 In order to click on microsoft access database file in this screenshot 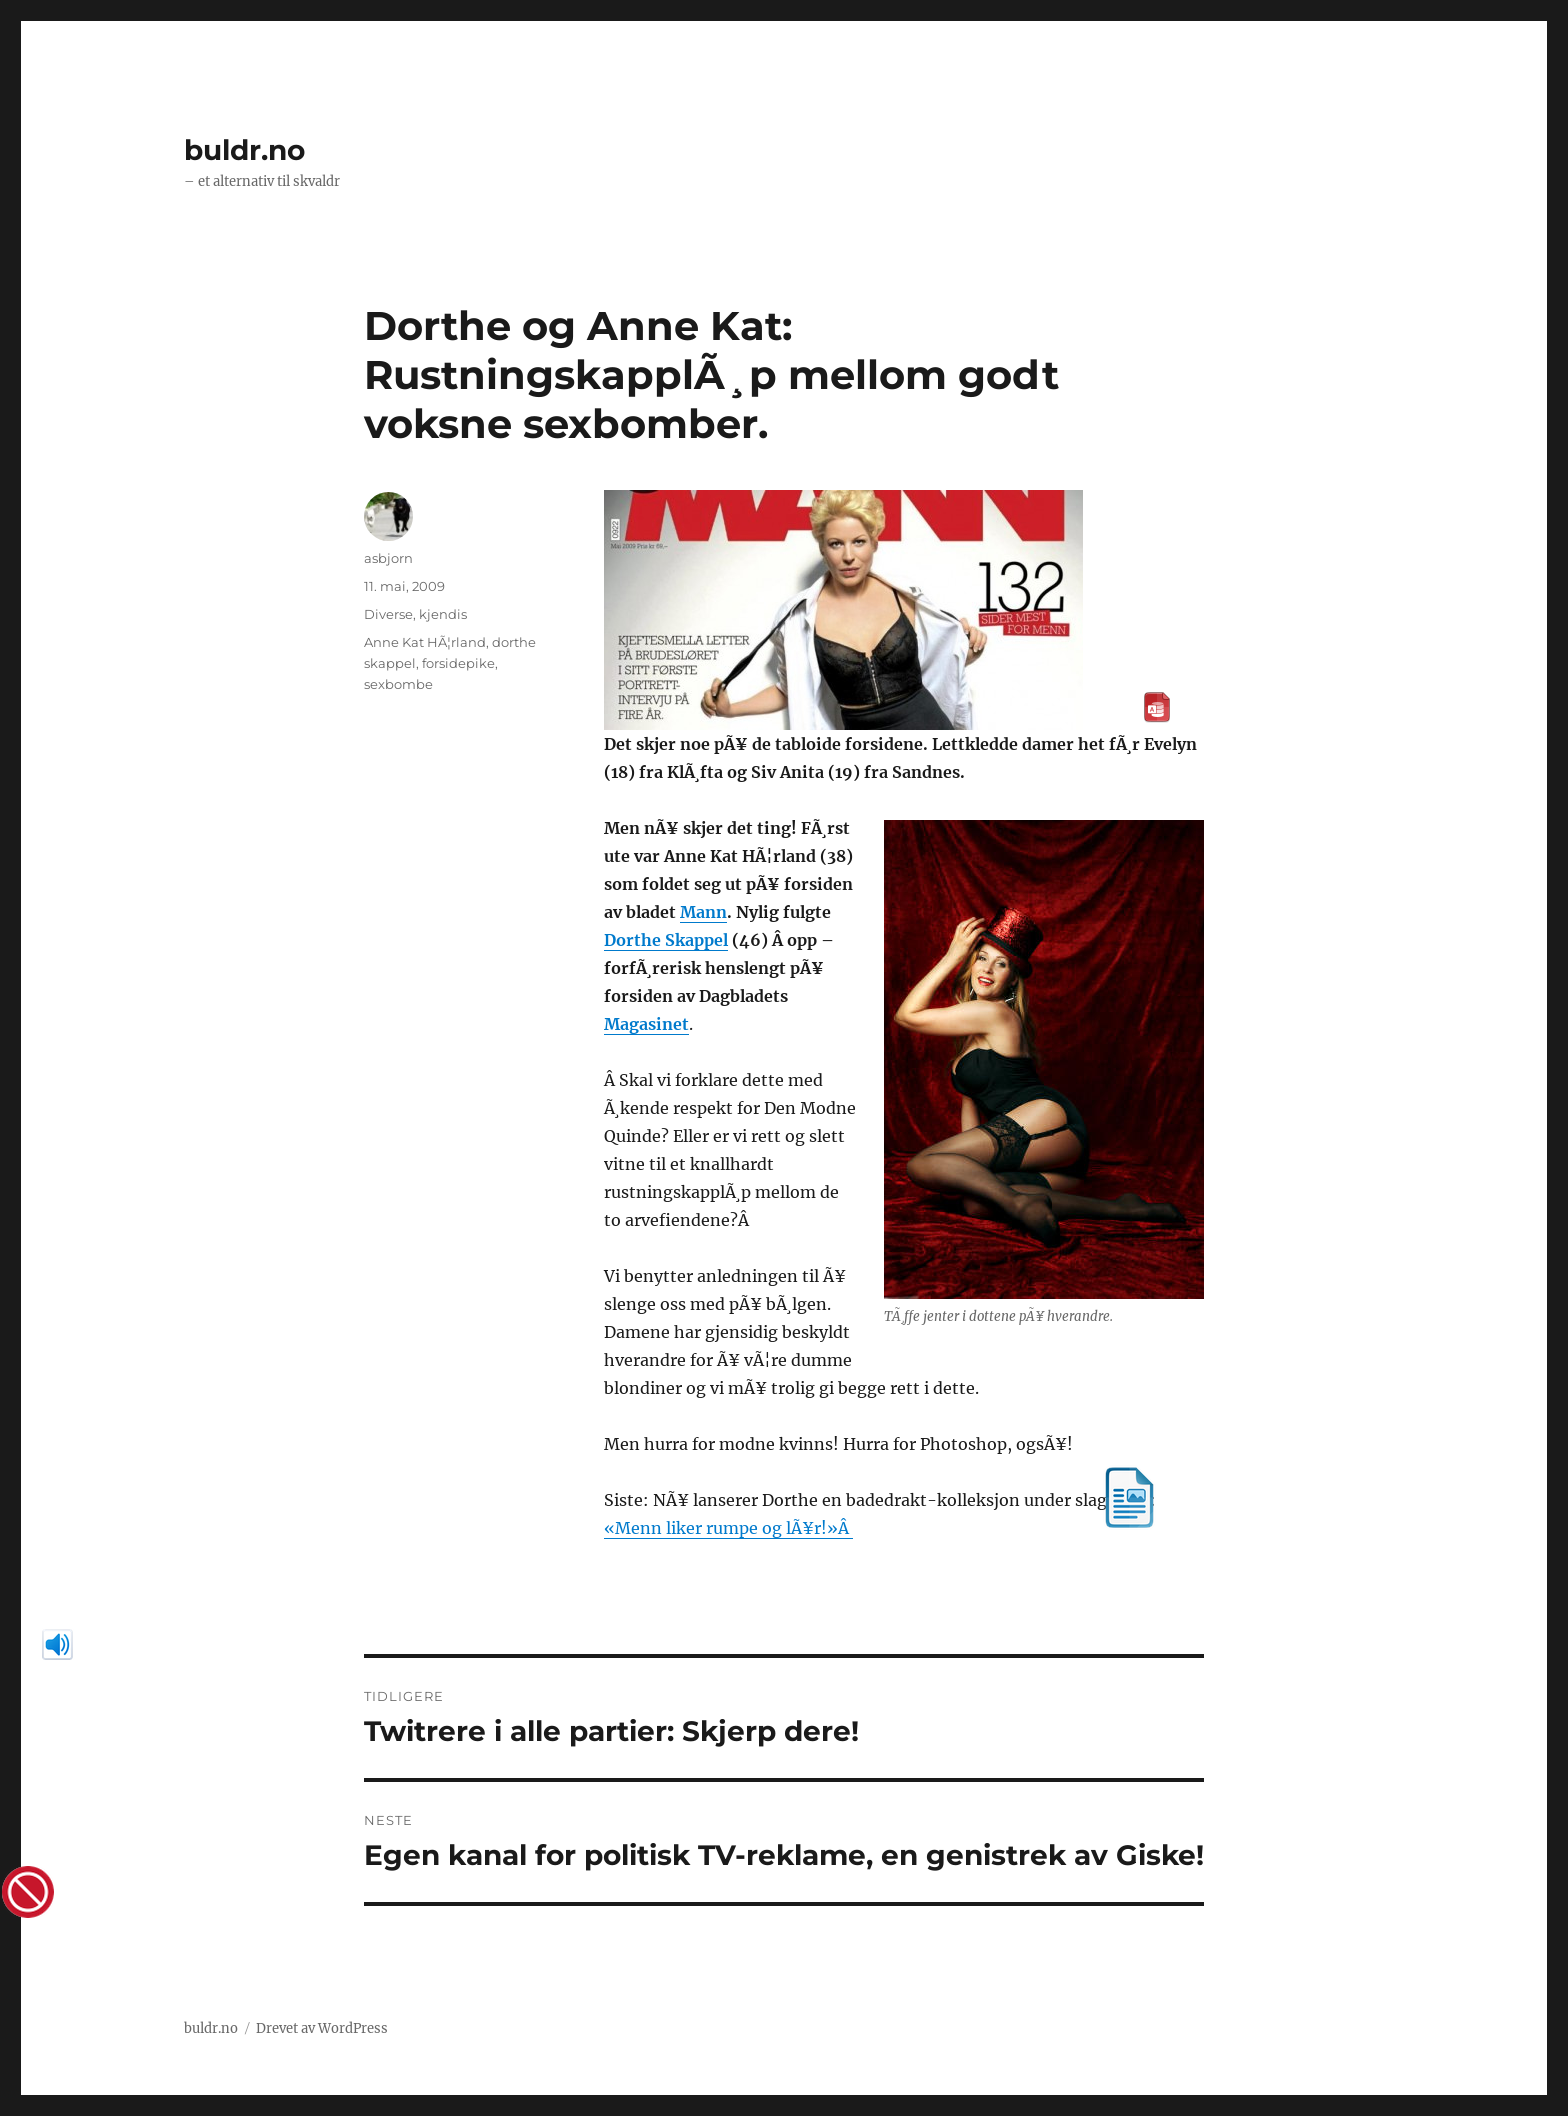, I will do `click(1157, 707)`.